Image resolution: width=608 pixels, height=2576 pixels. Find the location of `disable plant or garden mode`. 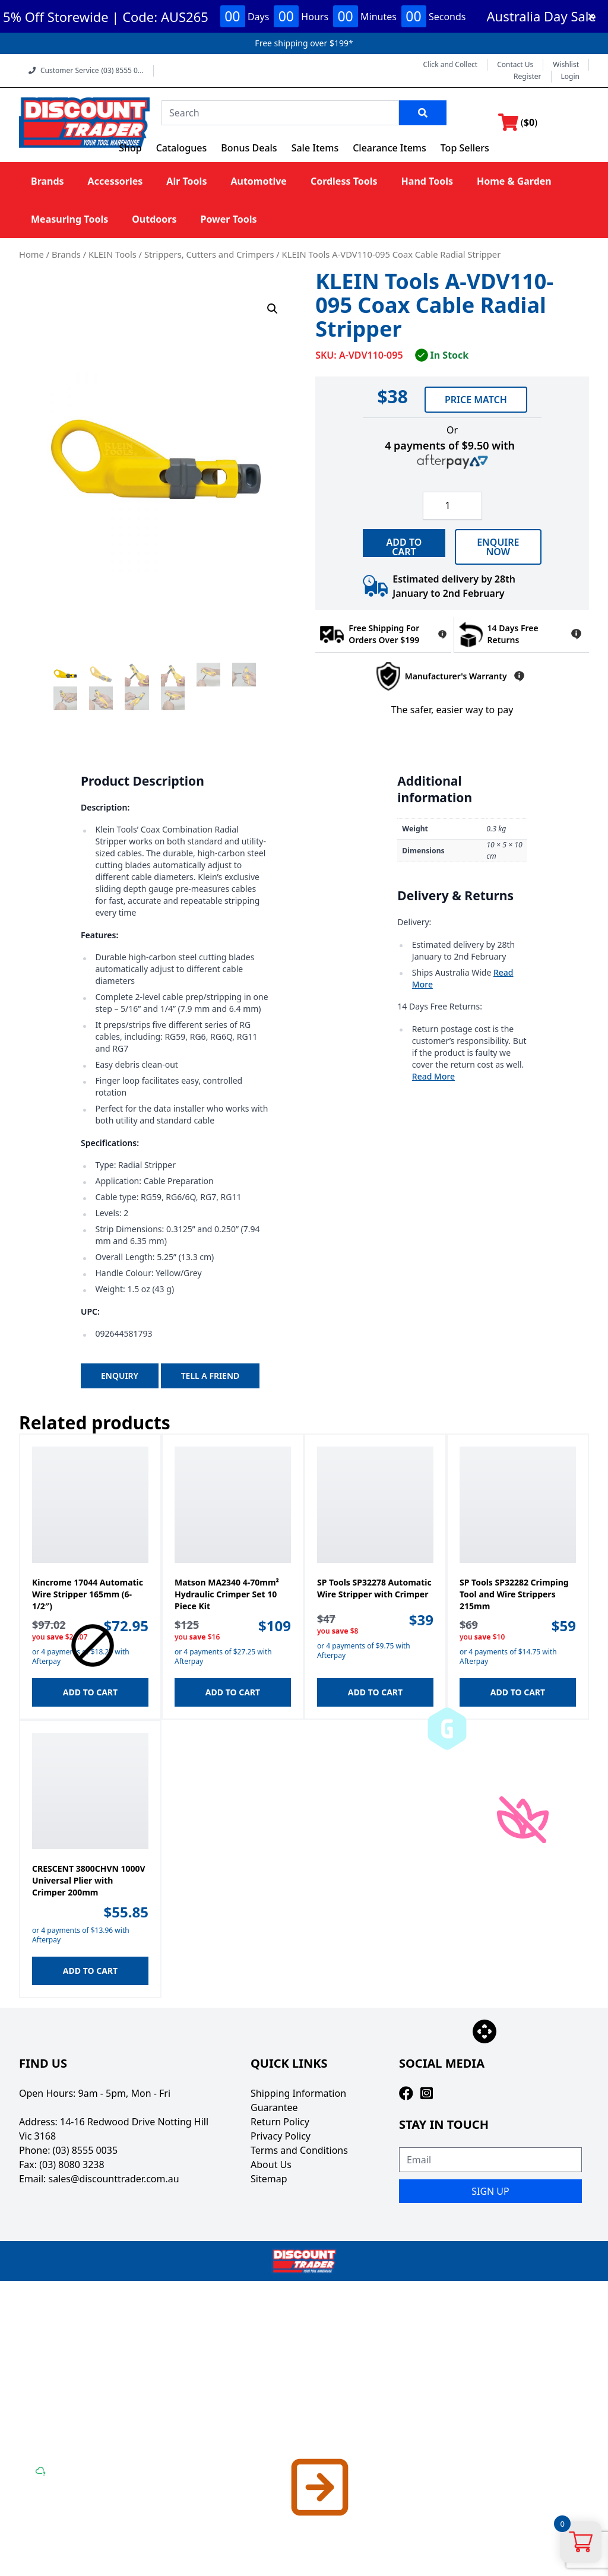

disable plant or garden mode is located at coordinates (522, 1819).